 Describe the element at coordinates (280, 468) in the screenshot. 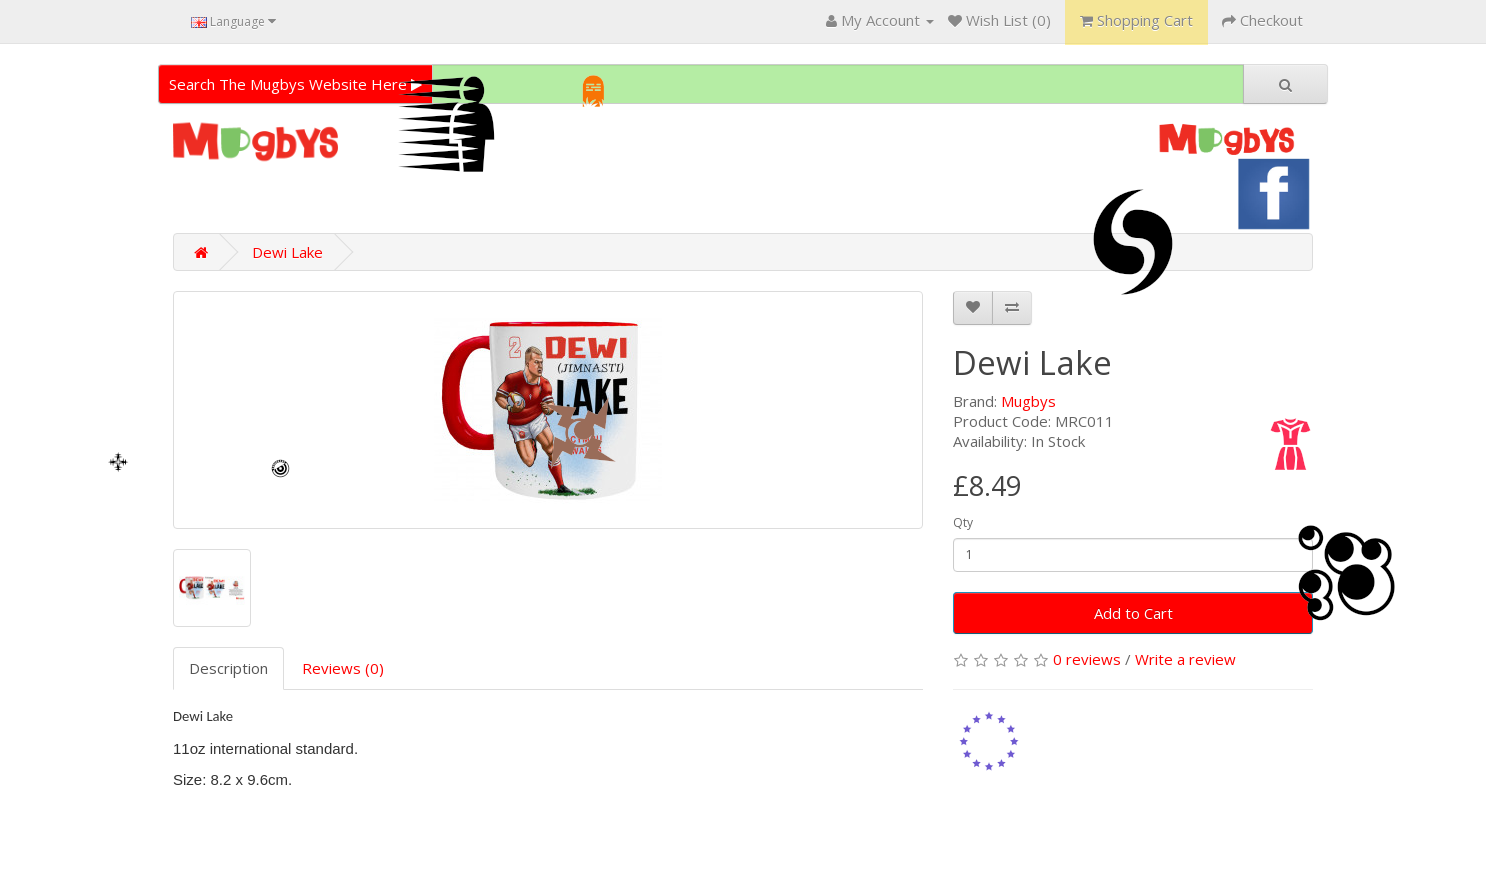

I see `abstract game ability or skill icon` at that location.